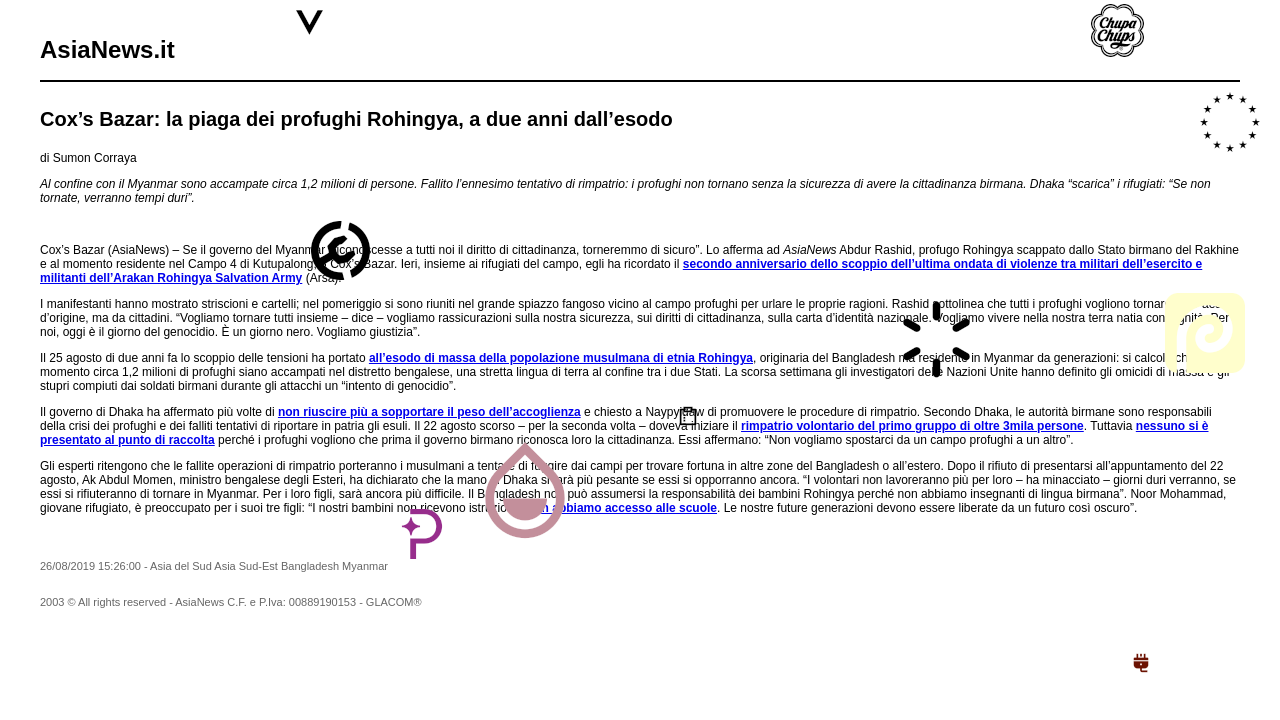 This screenshot has width=1280, height=720. What do you see at coordinates (1205, 333) in the screenshot?
I see `open Photopea image editor` at bounding box center [1205, 333].